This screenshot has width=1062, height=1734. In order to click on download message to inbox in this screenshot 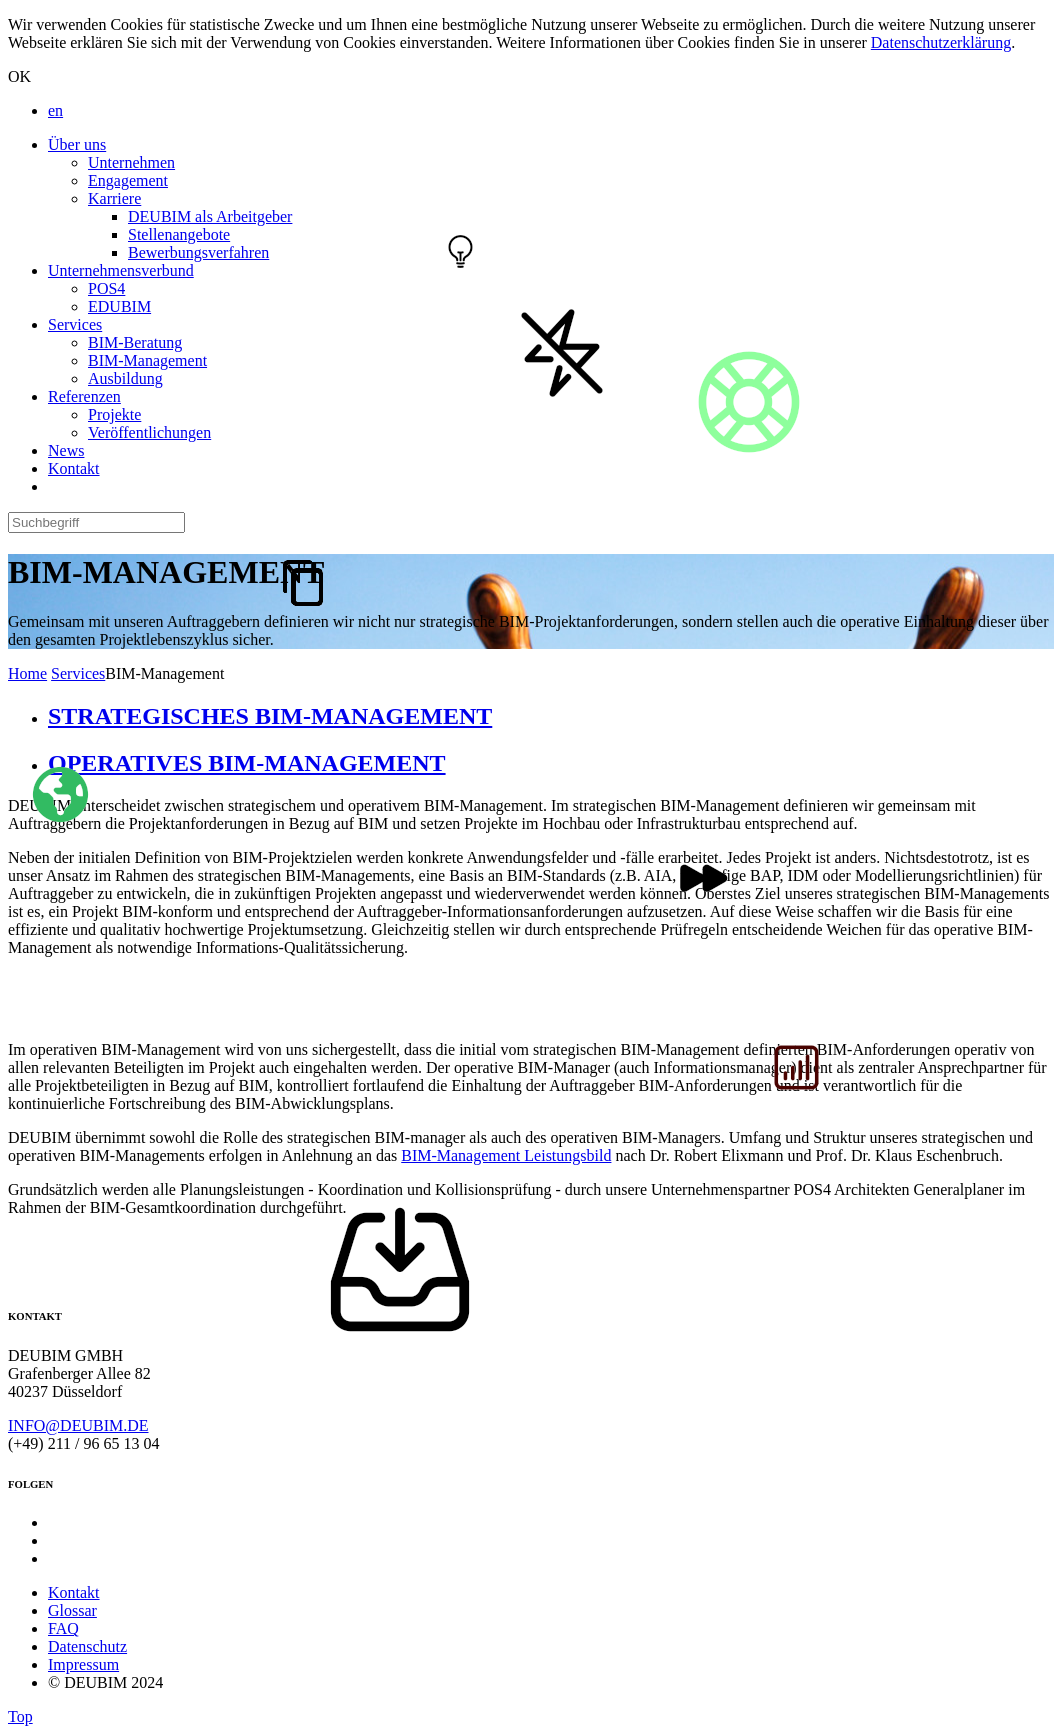, I will do `click(400, 1272)`.